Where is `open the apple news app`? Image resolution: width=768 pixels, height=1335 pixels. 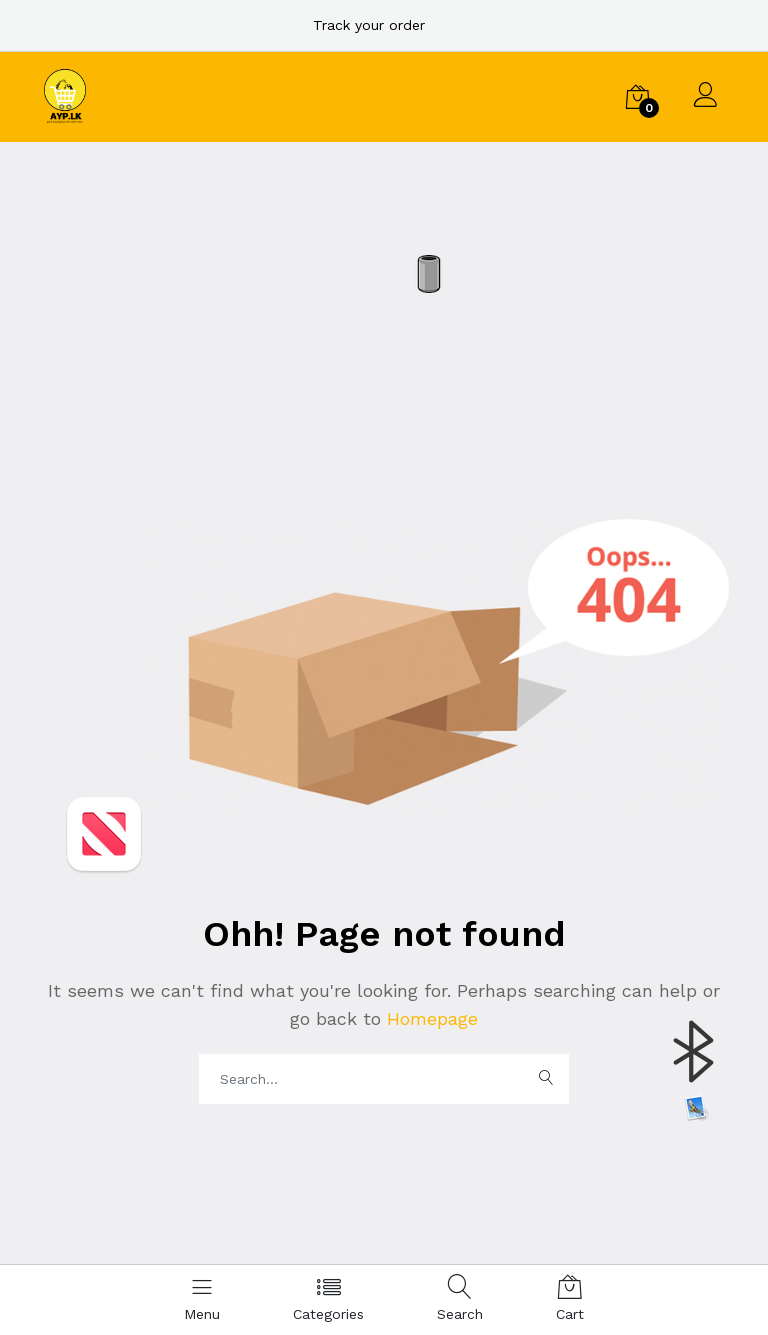 open the apple news app is located at coordinates (104, 834).